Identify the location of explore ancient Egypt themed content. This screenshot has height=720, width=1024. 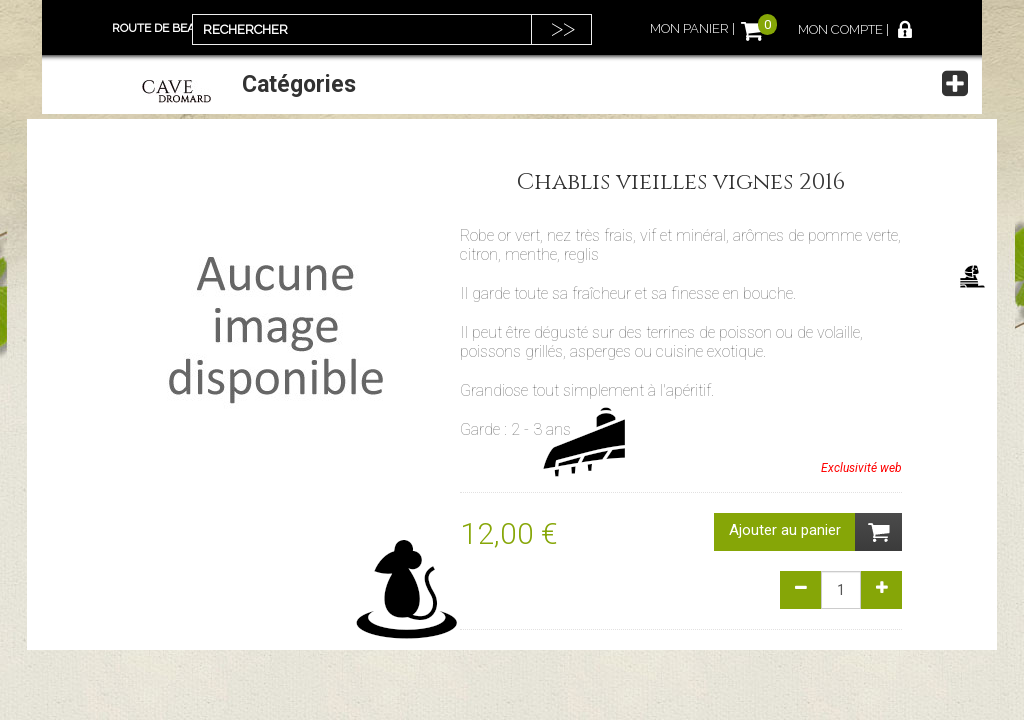
(972, 275).